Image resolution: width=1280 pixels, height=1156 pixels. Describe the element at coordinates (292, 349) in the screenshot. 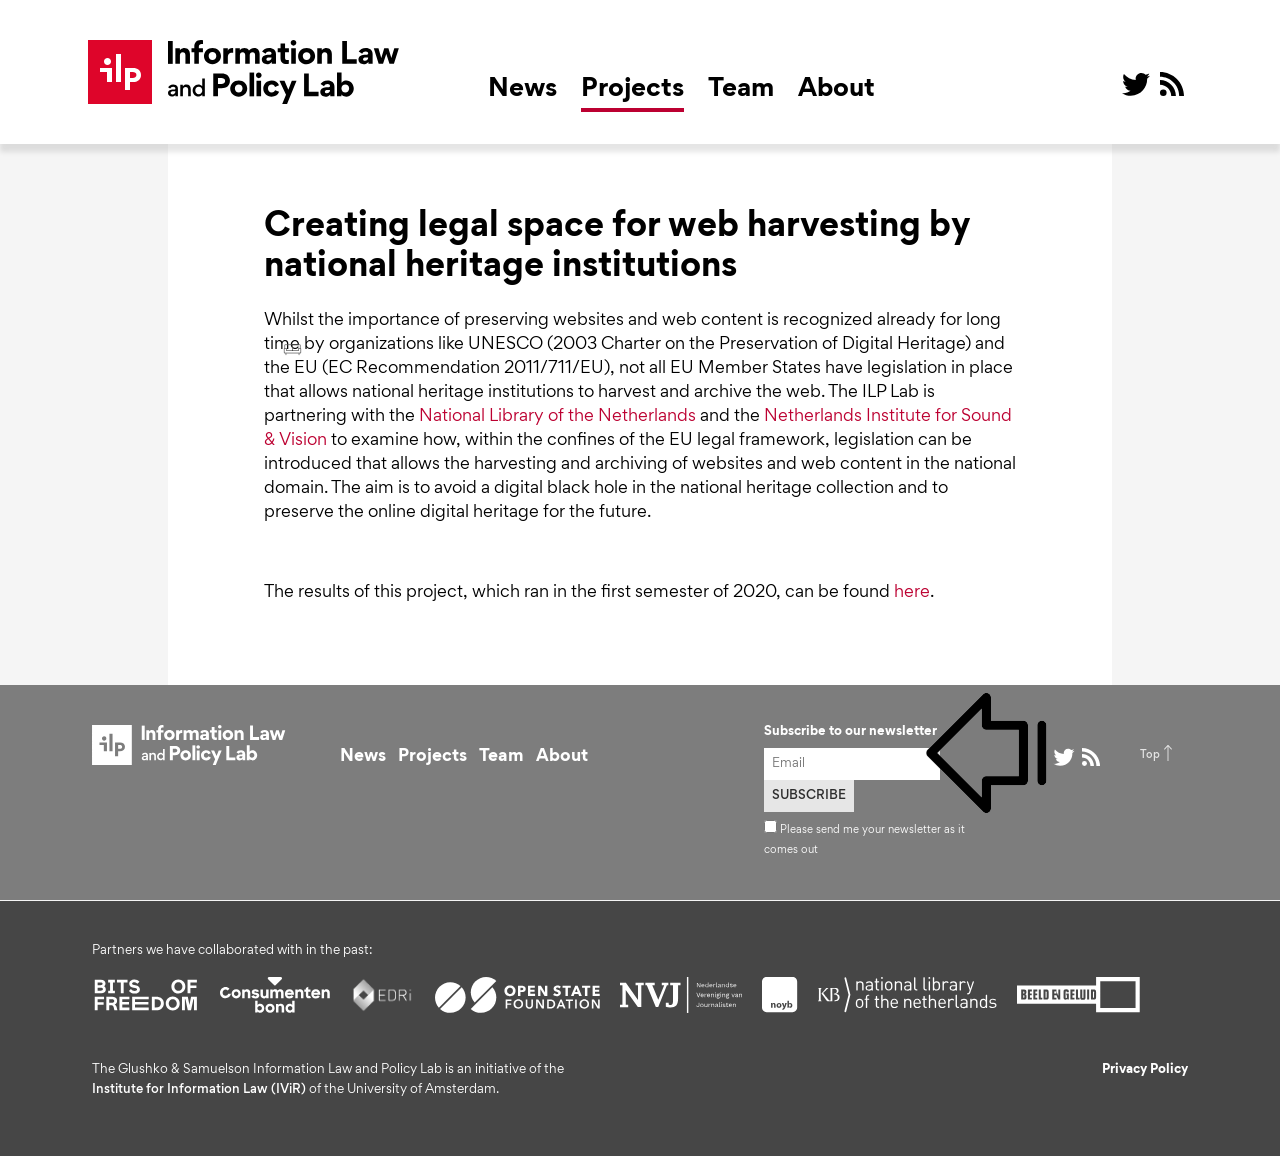

I see `browse furniture or home decor items` at that location.